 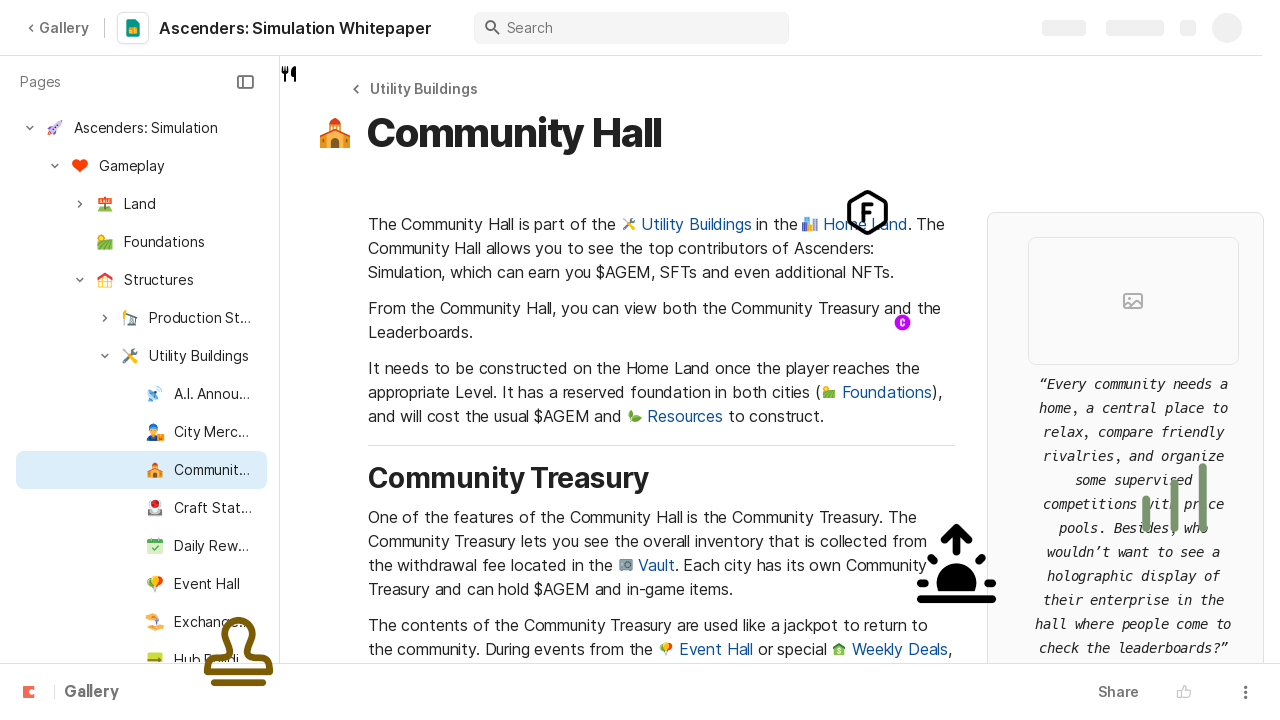 I want to click on view analytics or statistics, so click(x=1174, y=495).